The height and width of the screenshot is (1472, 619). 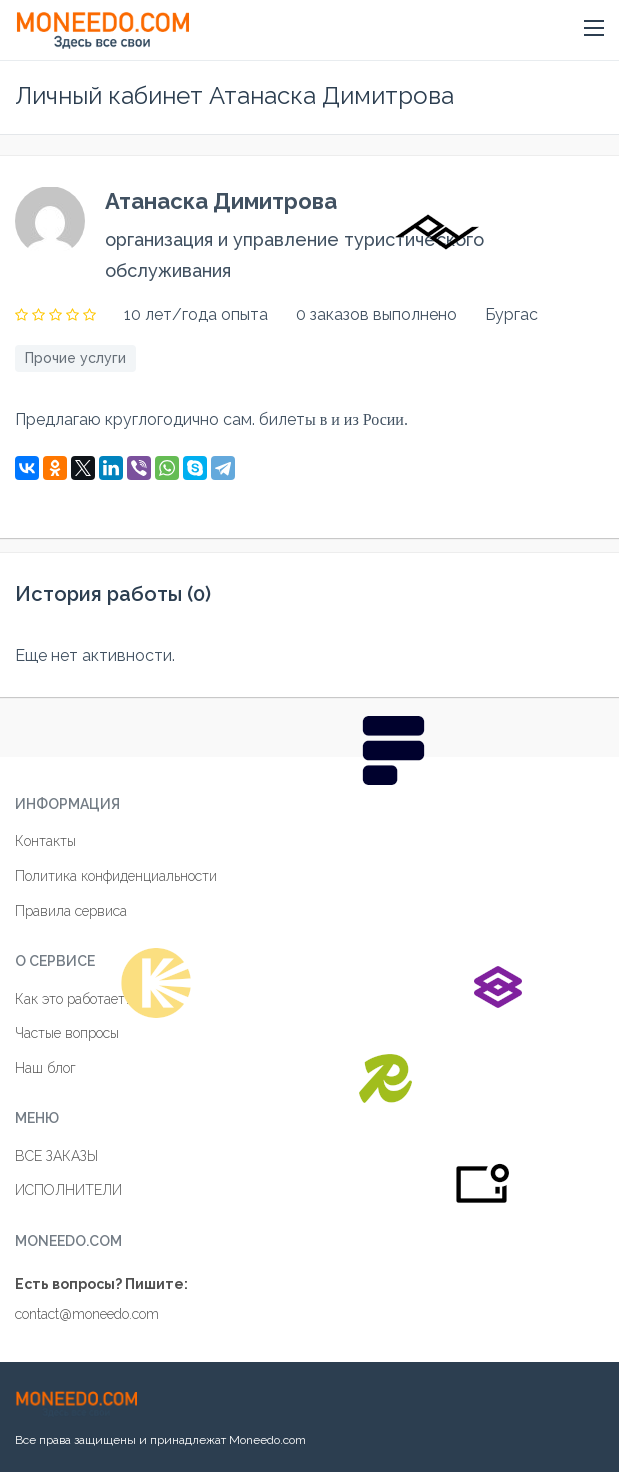 What do you see at coordinates (385, 1078) in the screenshot?
I see `Redis database service logo` at bounding box center [385, 1078].